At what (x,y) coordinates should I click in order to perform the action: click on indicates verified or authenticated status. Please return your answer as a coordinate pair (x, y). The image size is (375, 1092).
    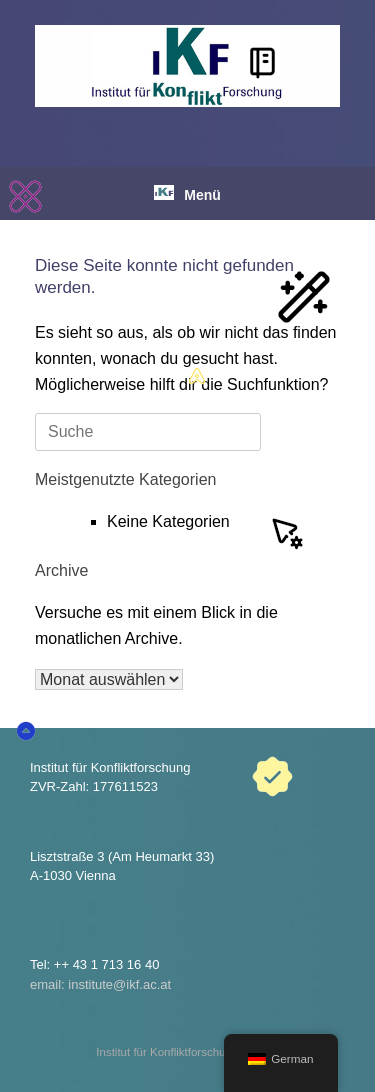
    Looking at the image, I should click on (272, 776).